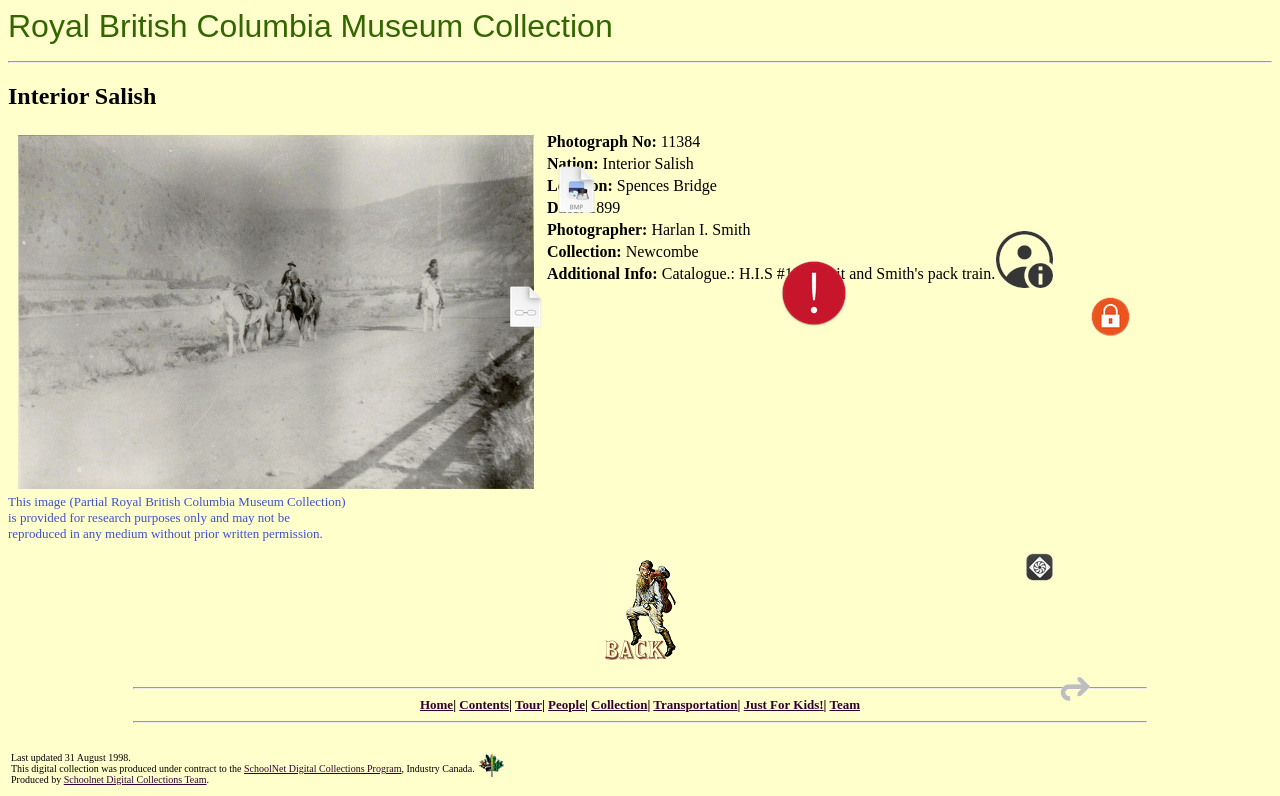 This screenshot has height=796, width=1280. Describe the element at coordinates (1110, 316) in the screenshot. I see `access screen lock or security settings` at that location.